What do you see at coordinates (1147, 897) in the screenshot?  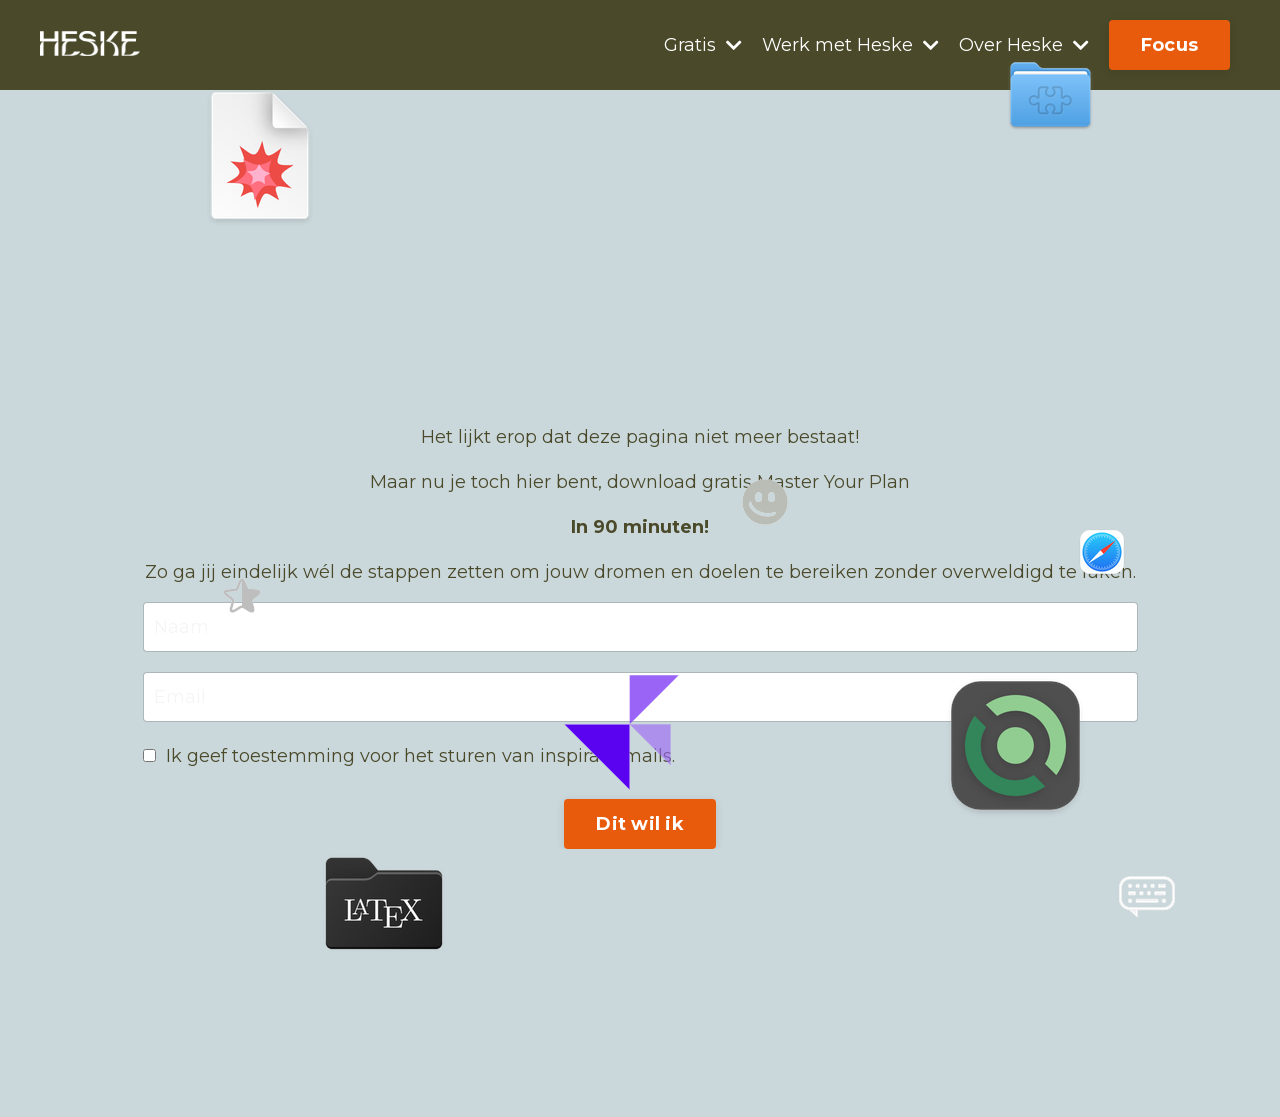 I see `indicates virtual keyboard is active` at bounding box center [1147, 897].